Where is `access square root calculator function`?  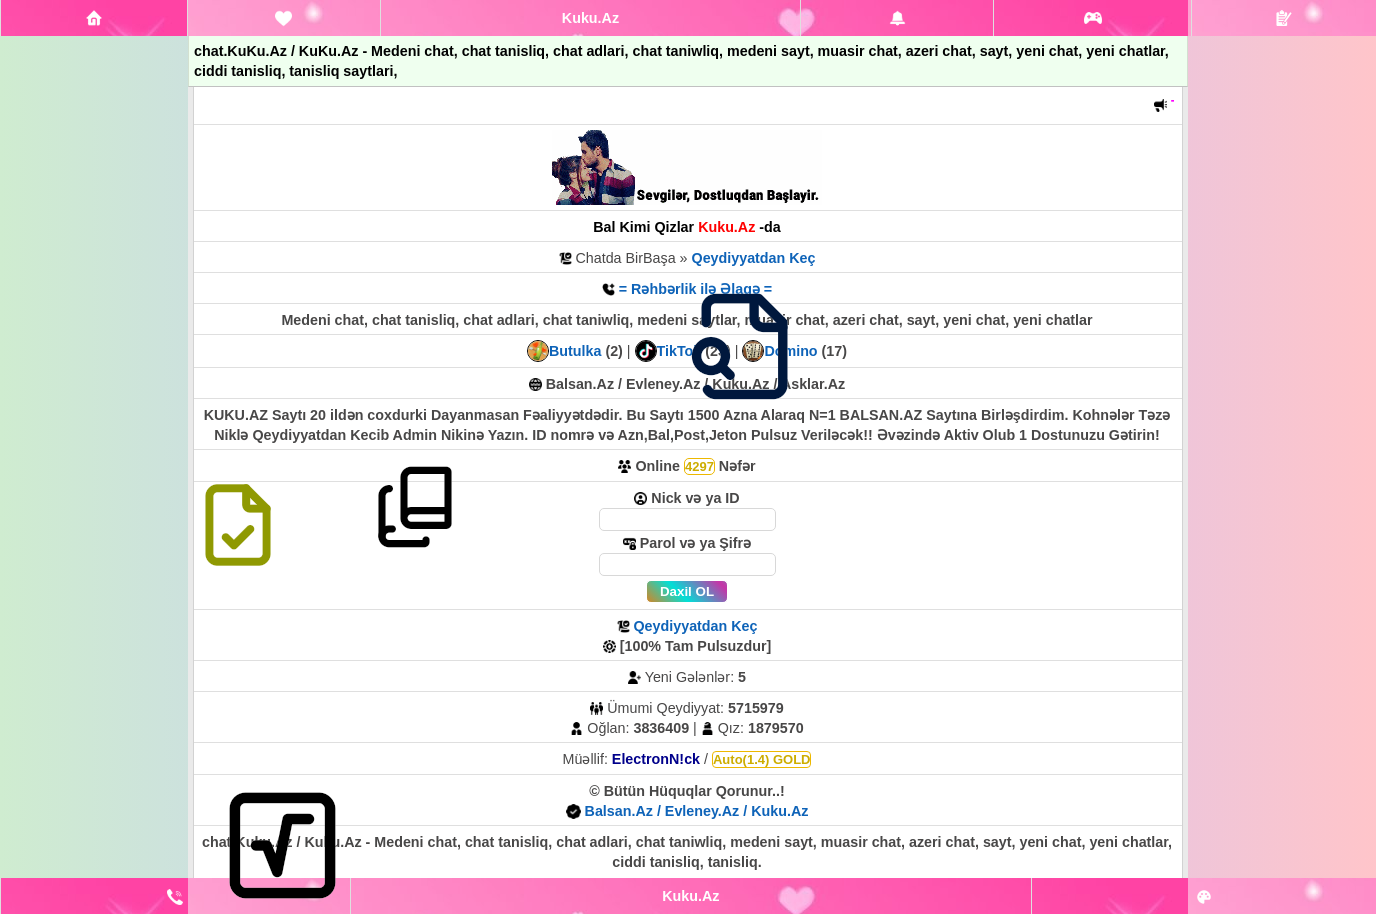 access square root calculator function is located at coordinates (282, 845).